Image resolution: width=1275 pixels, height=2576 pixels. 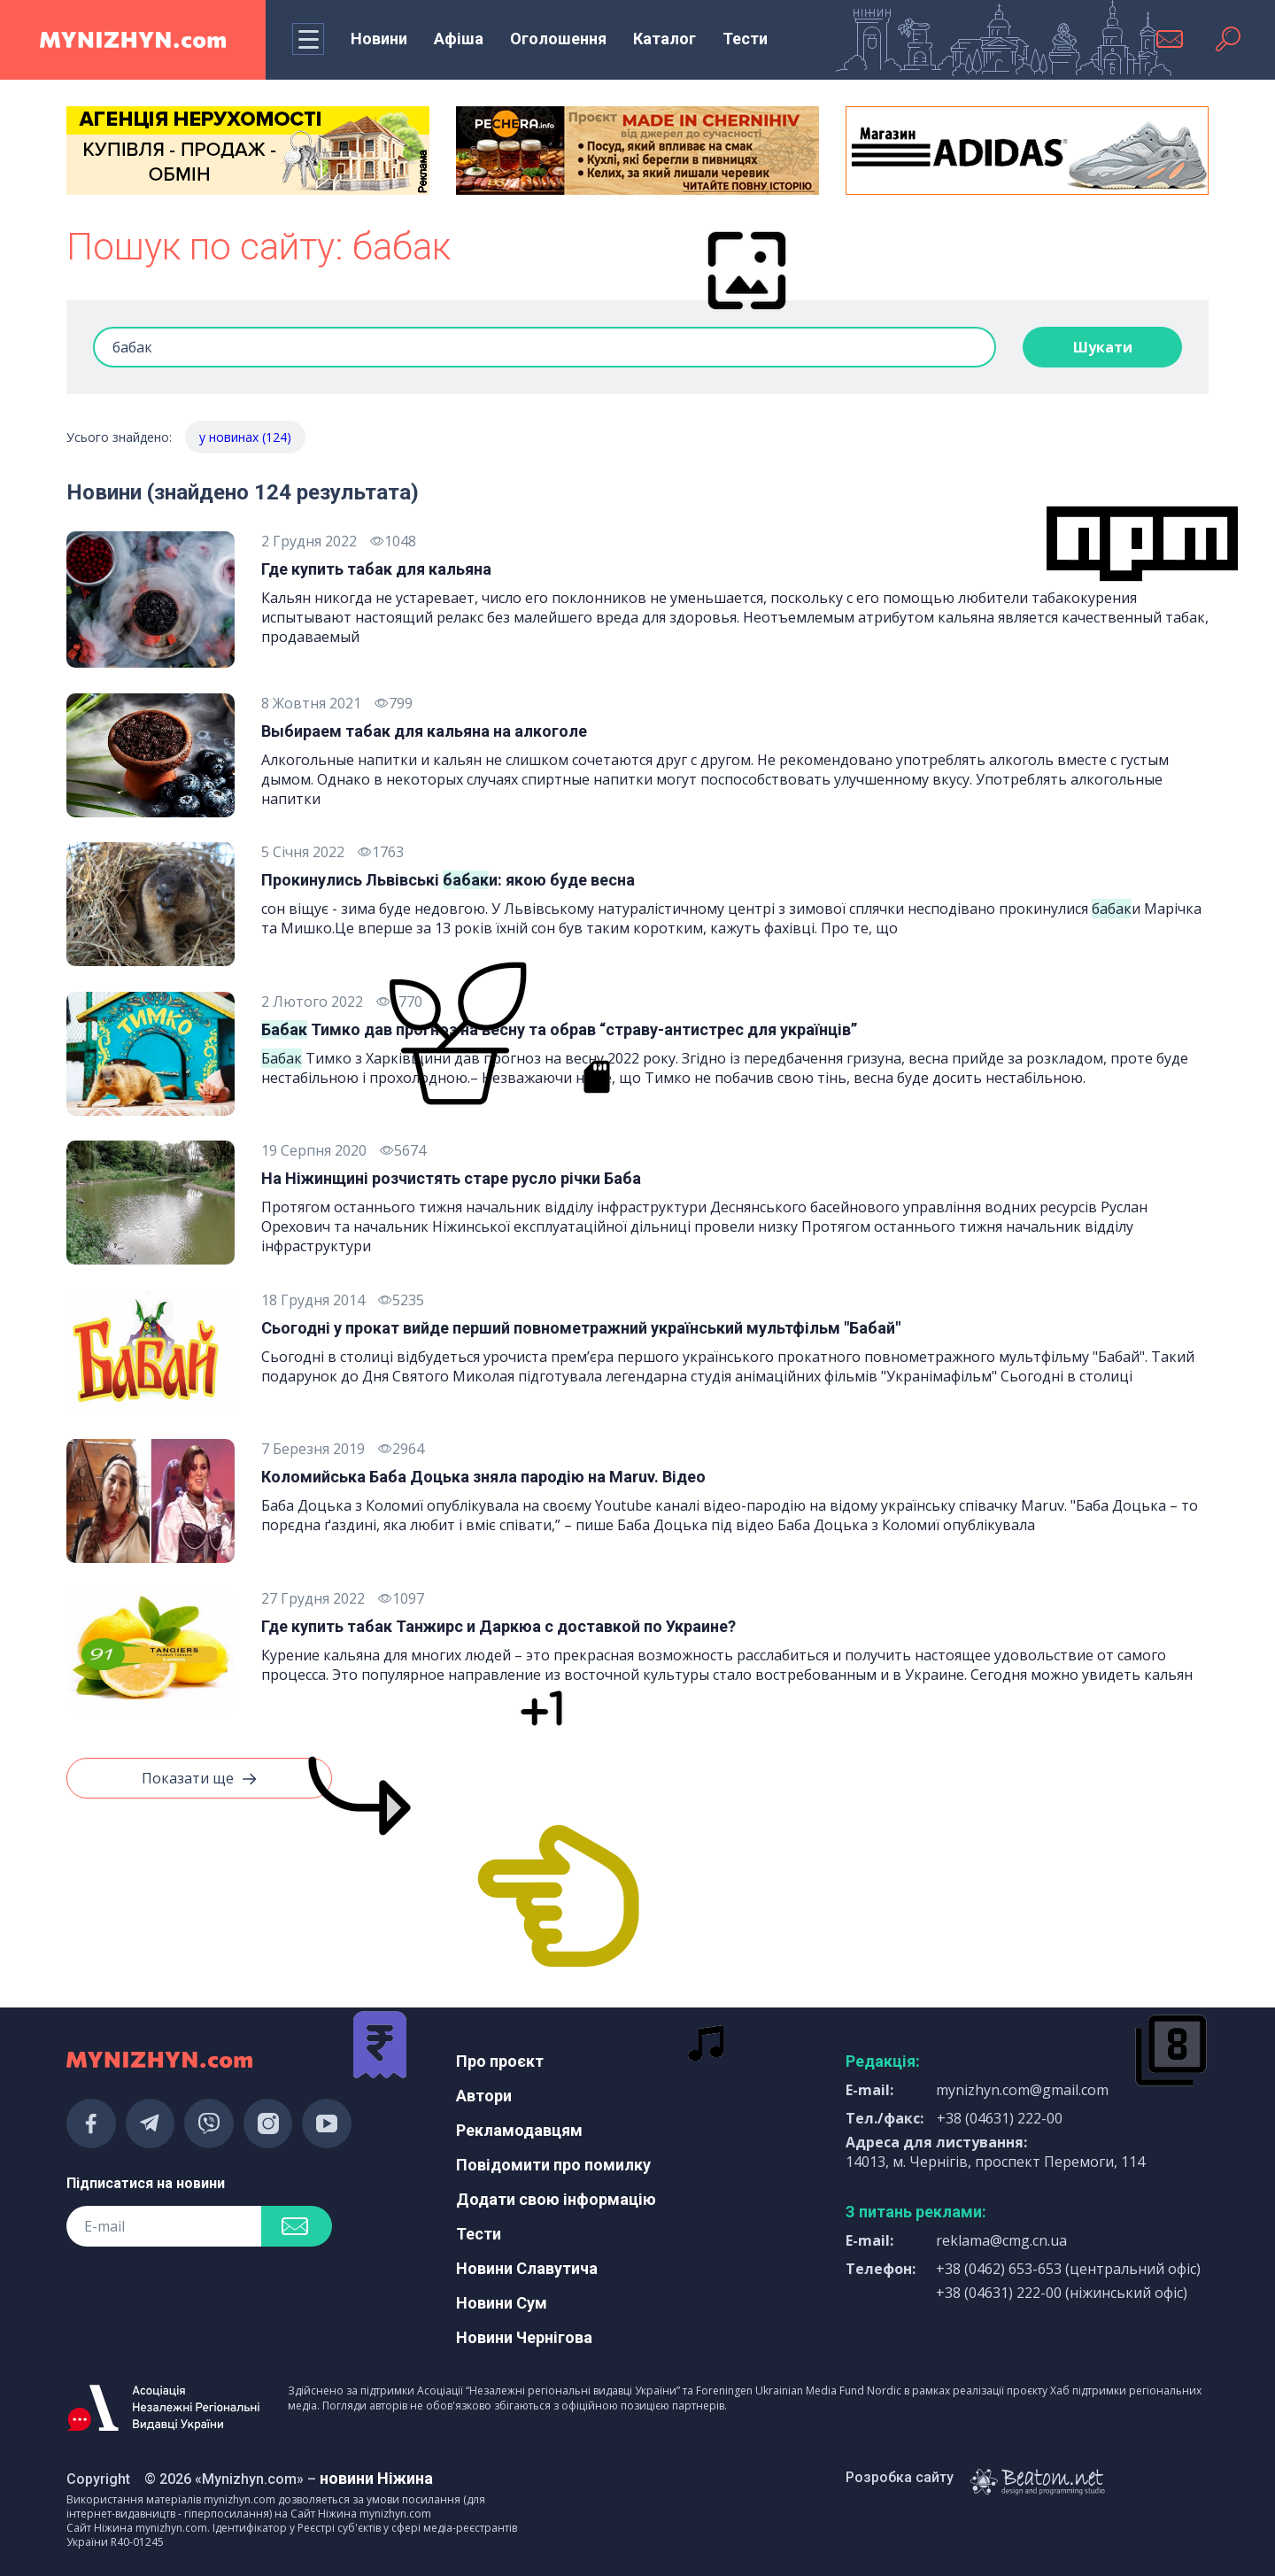 I want to click on access music library or player, so click(x=706, y=2043).